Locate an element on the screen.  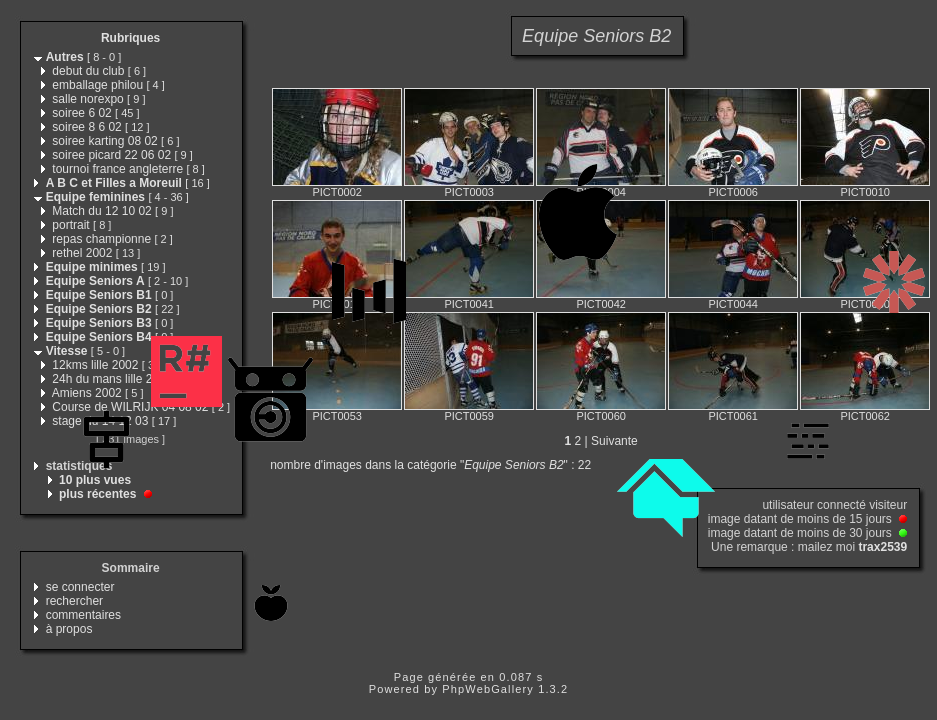
open the F-Droid app store is located at coordinates (270, 399).